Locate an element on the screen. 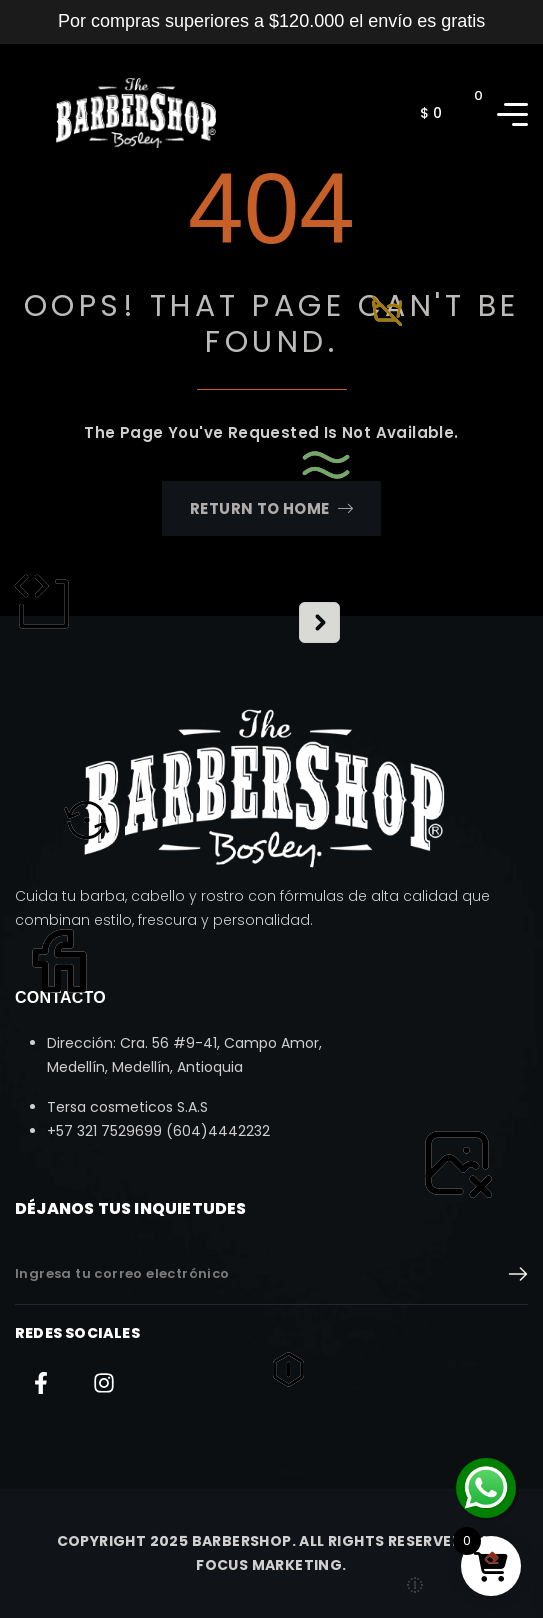 This screenshot has width=543, height=1618. erase or clear content is located at coordinates (492, 1558).